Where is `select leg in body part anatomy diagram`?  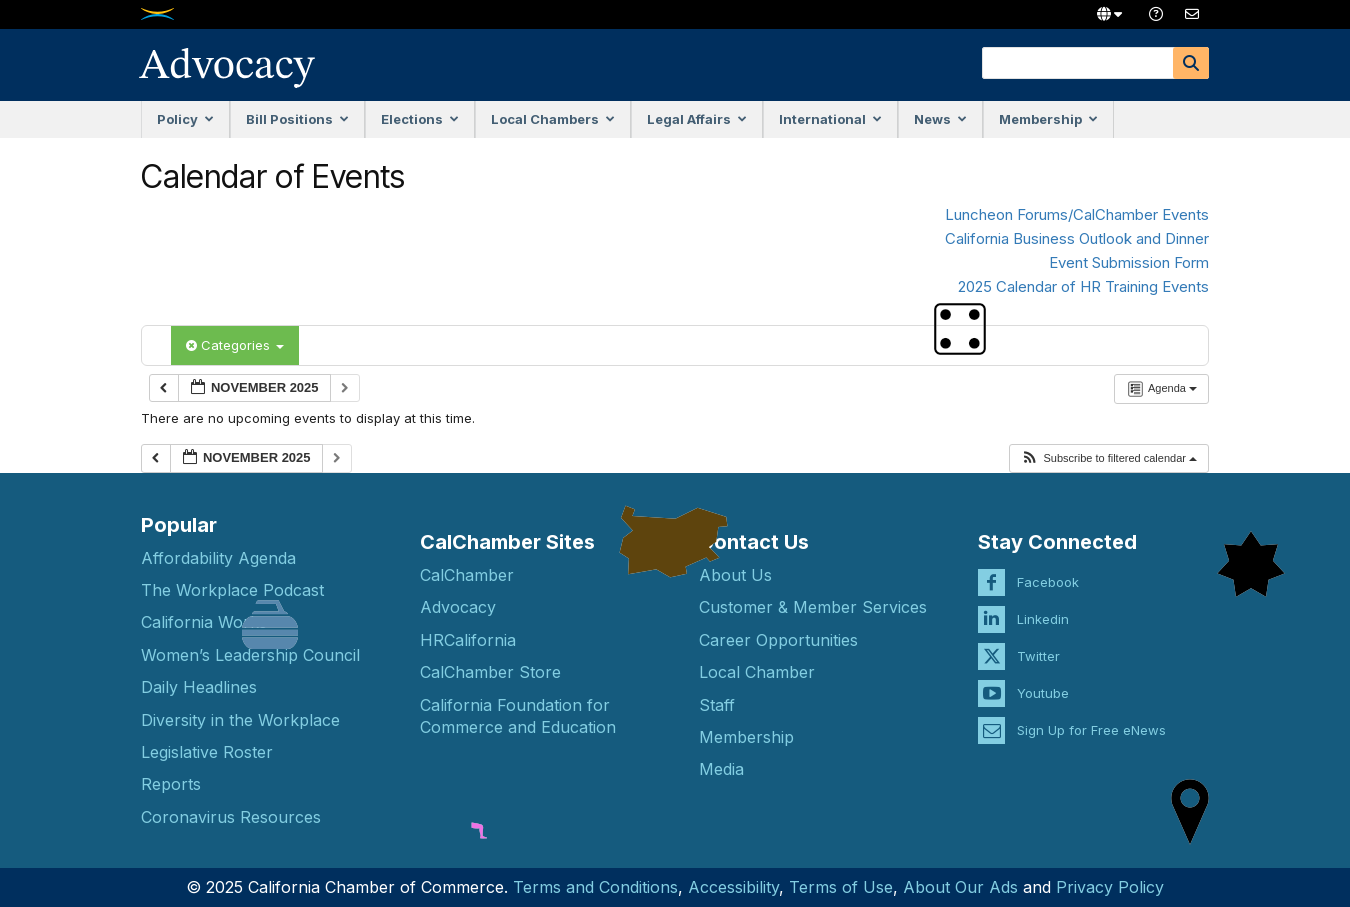 select leg in body part anatomy diagram is located at coordinates (479, 830).